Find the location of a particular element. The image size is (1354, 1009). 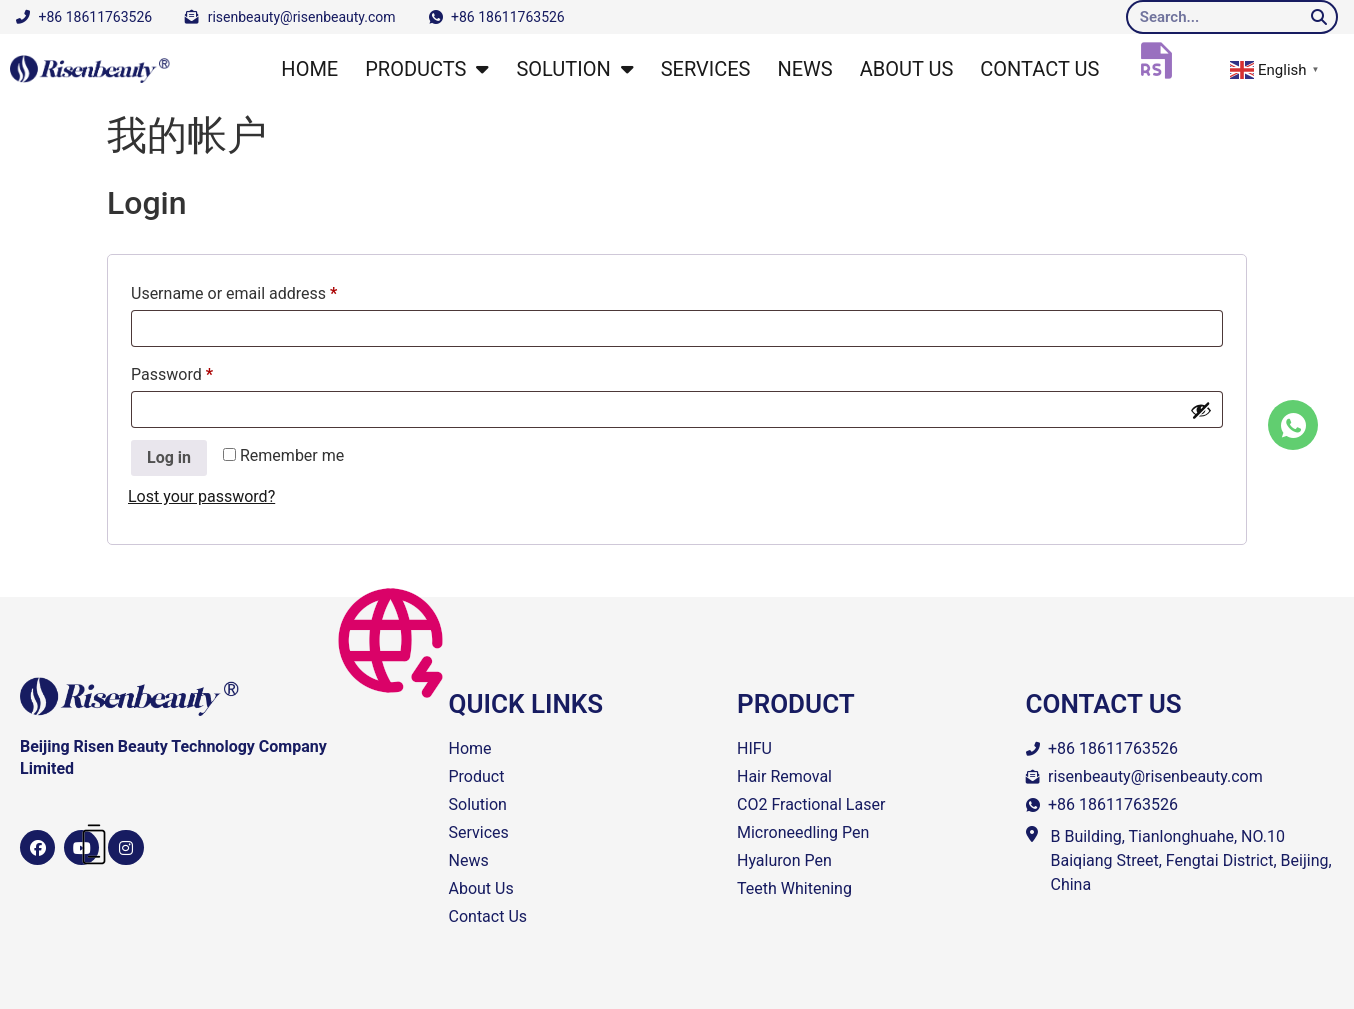

quick access to global network settings is located at coordinates (390, 640).